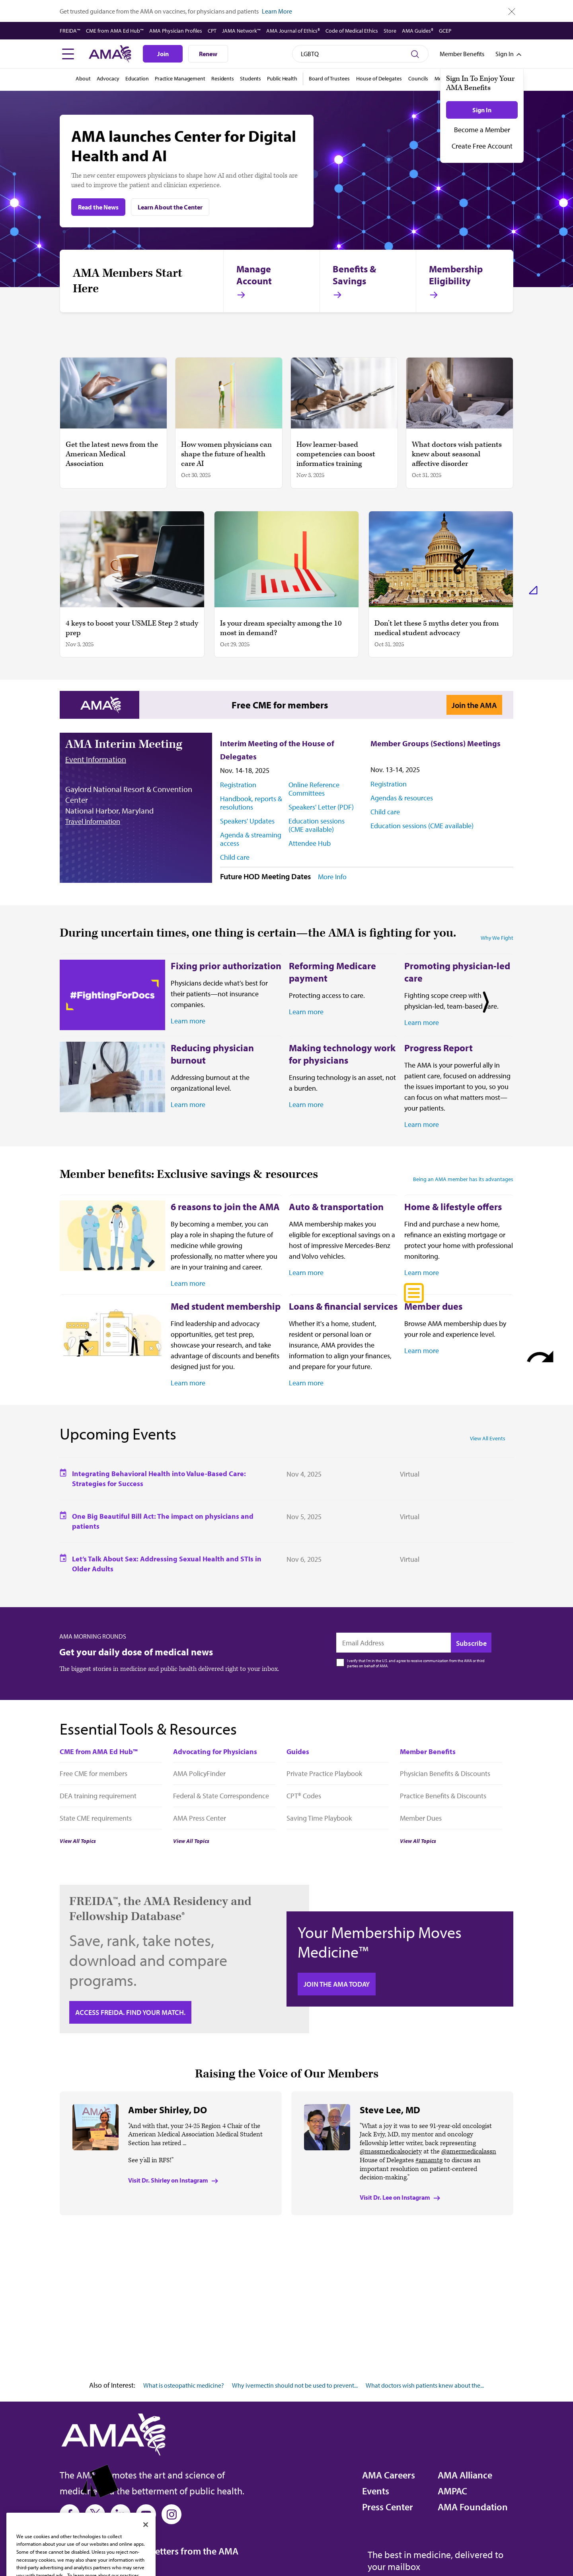  What do you see at coordinates (533, 590) in the screenshot?
I see `indicates weak cellular signal strength` at bounding box center [533, 590].